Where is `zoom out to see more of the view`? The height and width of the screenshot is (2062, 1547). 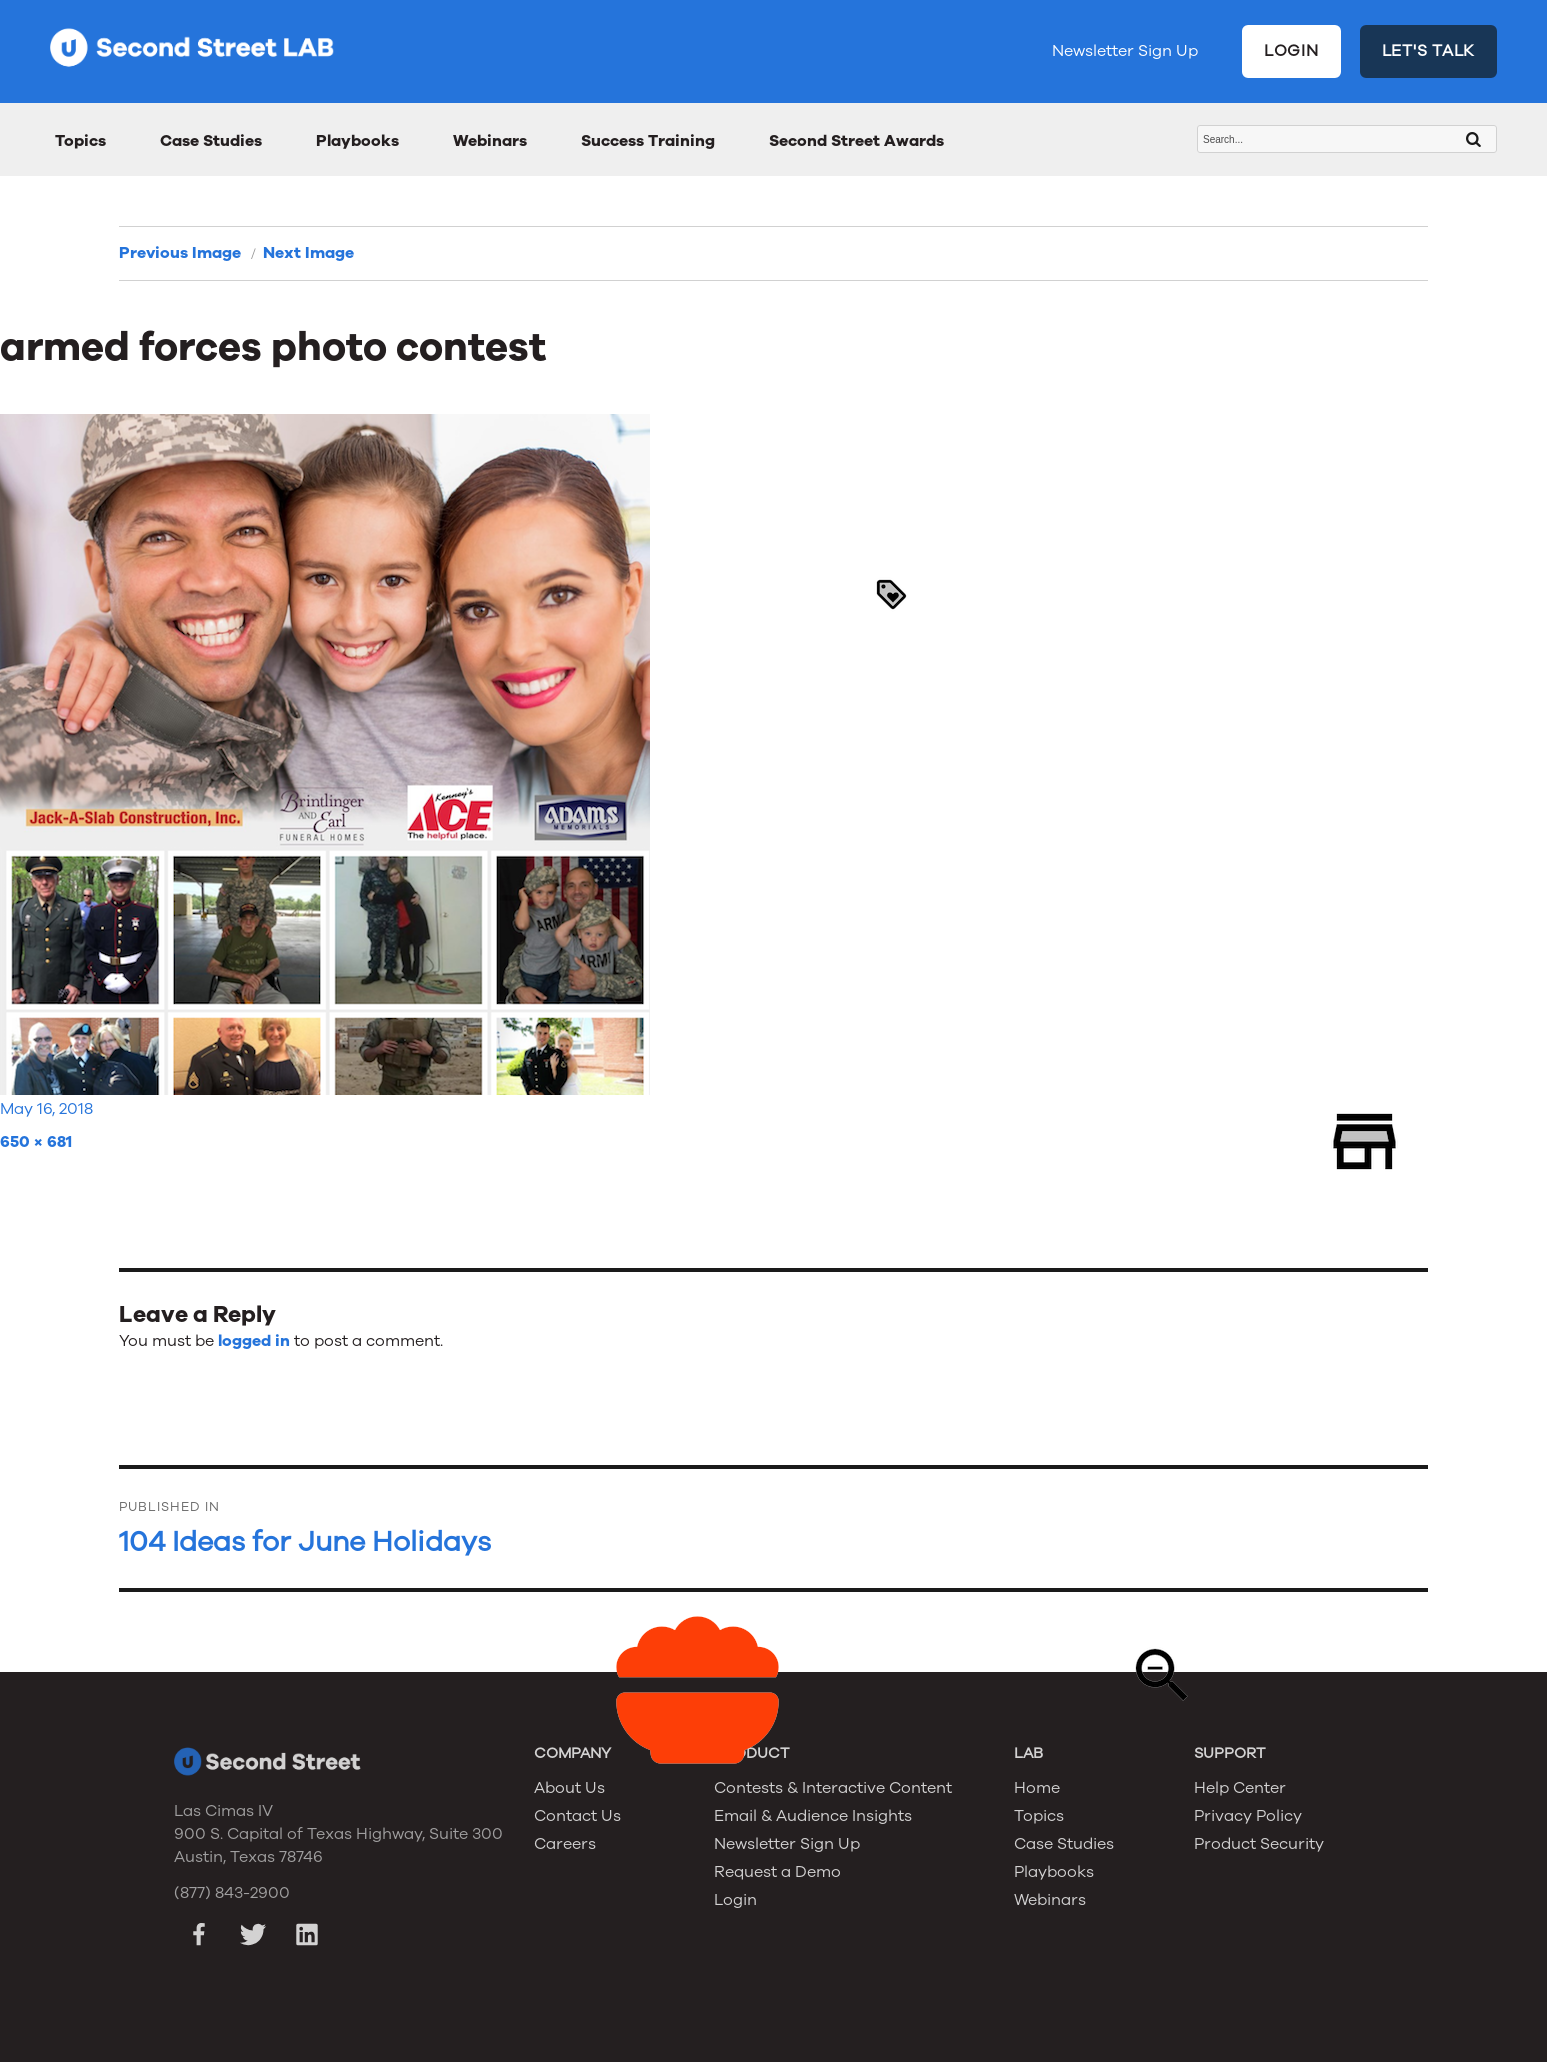
zoom out to see more of the view is located at coordinates (1162, 1675).